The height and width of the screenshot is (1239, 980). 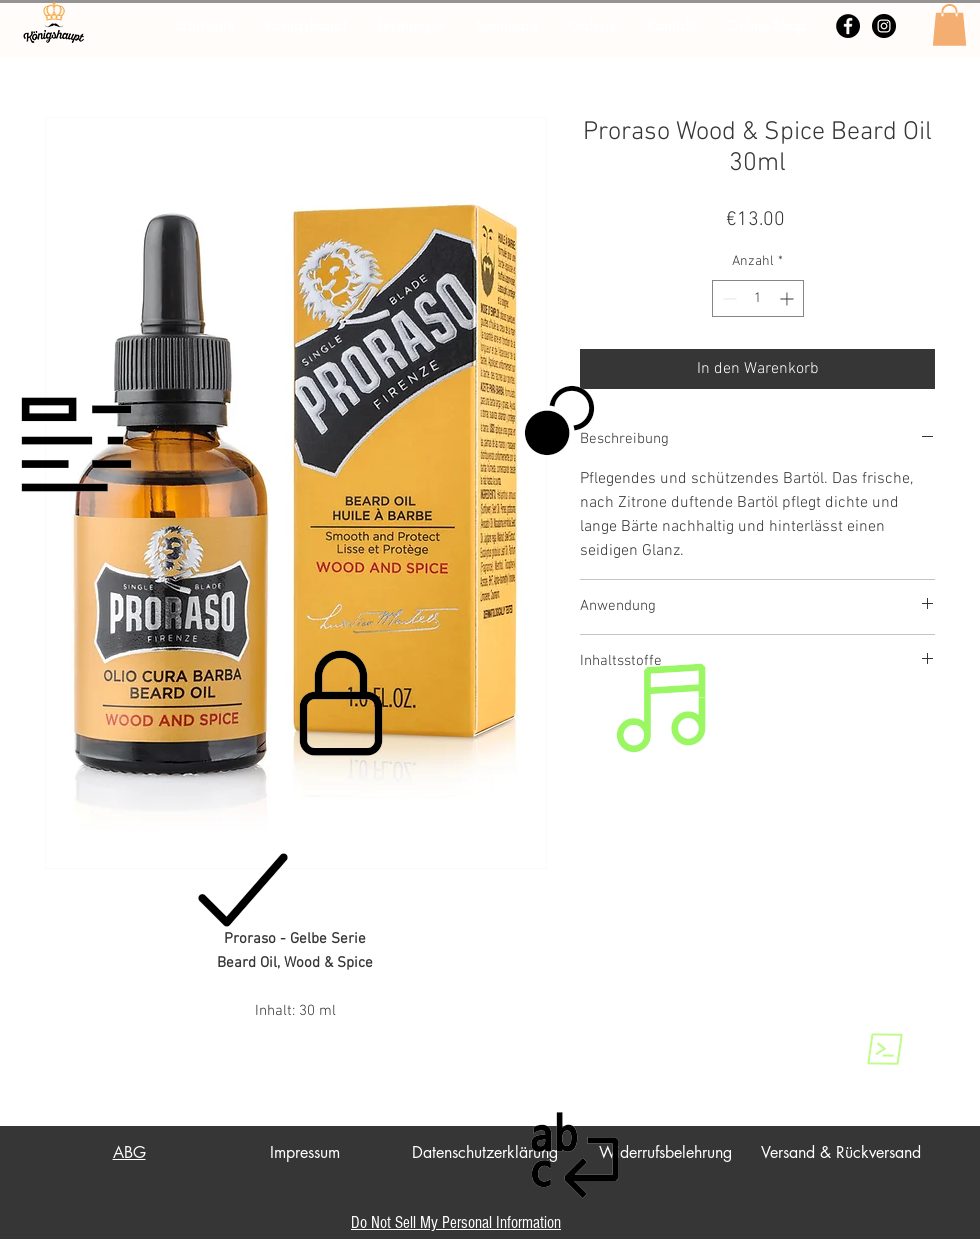 I want to click on toggle word wrap in the editor, so click(x=575, y=1156).